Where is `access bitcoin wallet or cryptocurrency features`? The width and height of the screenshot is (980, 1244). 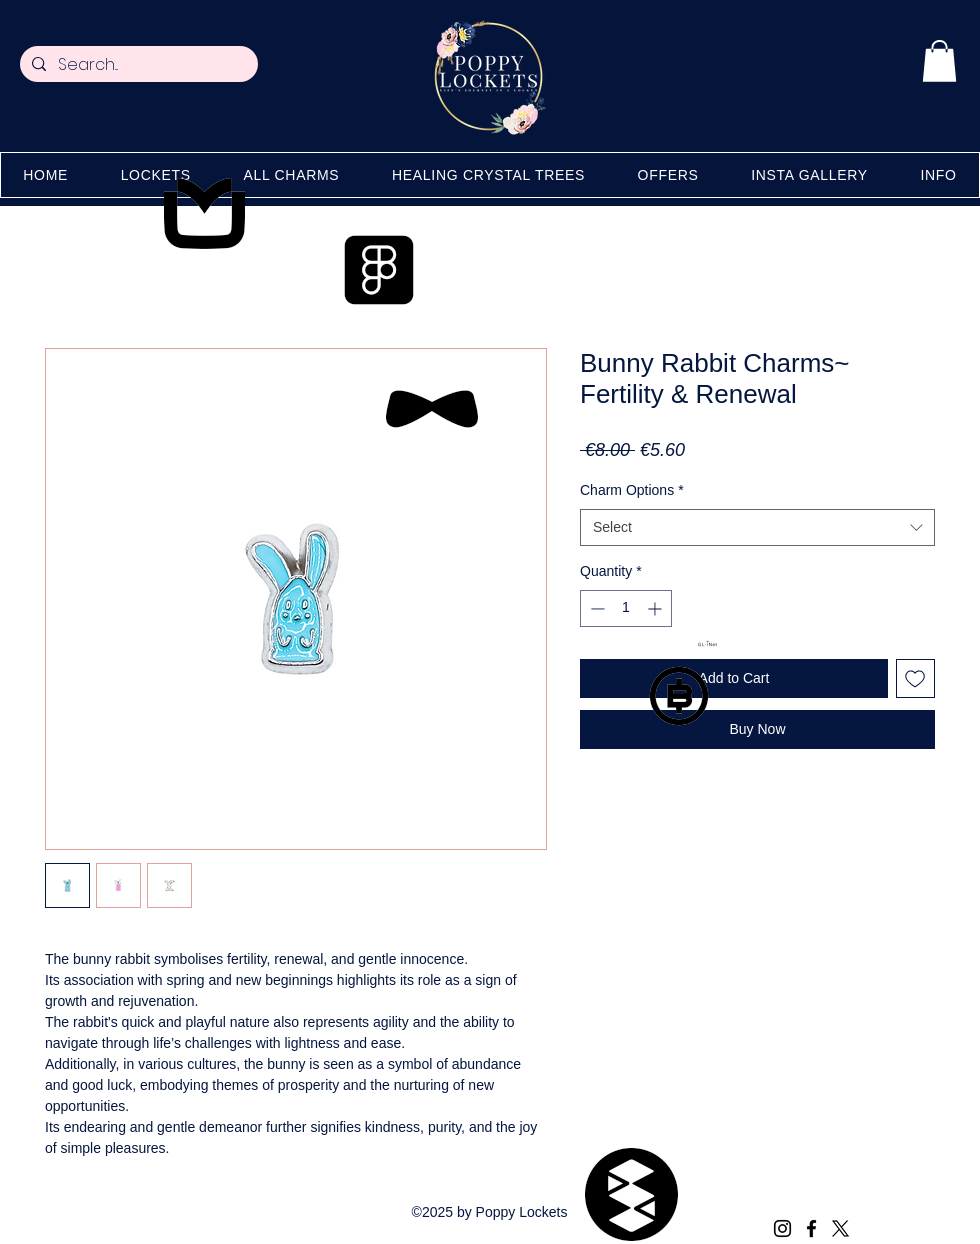 access bitcoin wallet or cryptocurrency features is located at coordinates (679, 696).